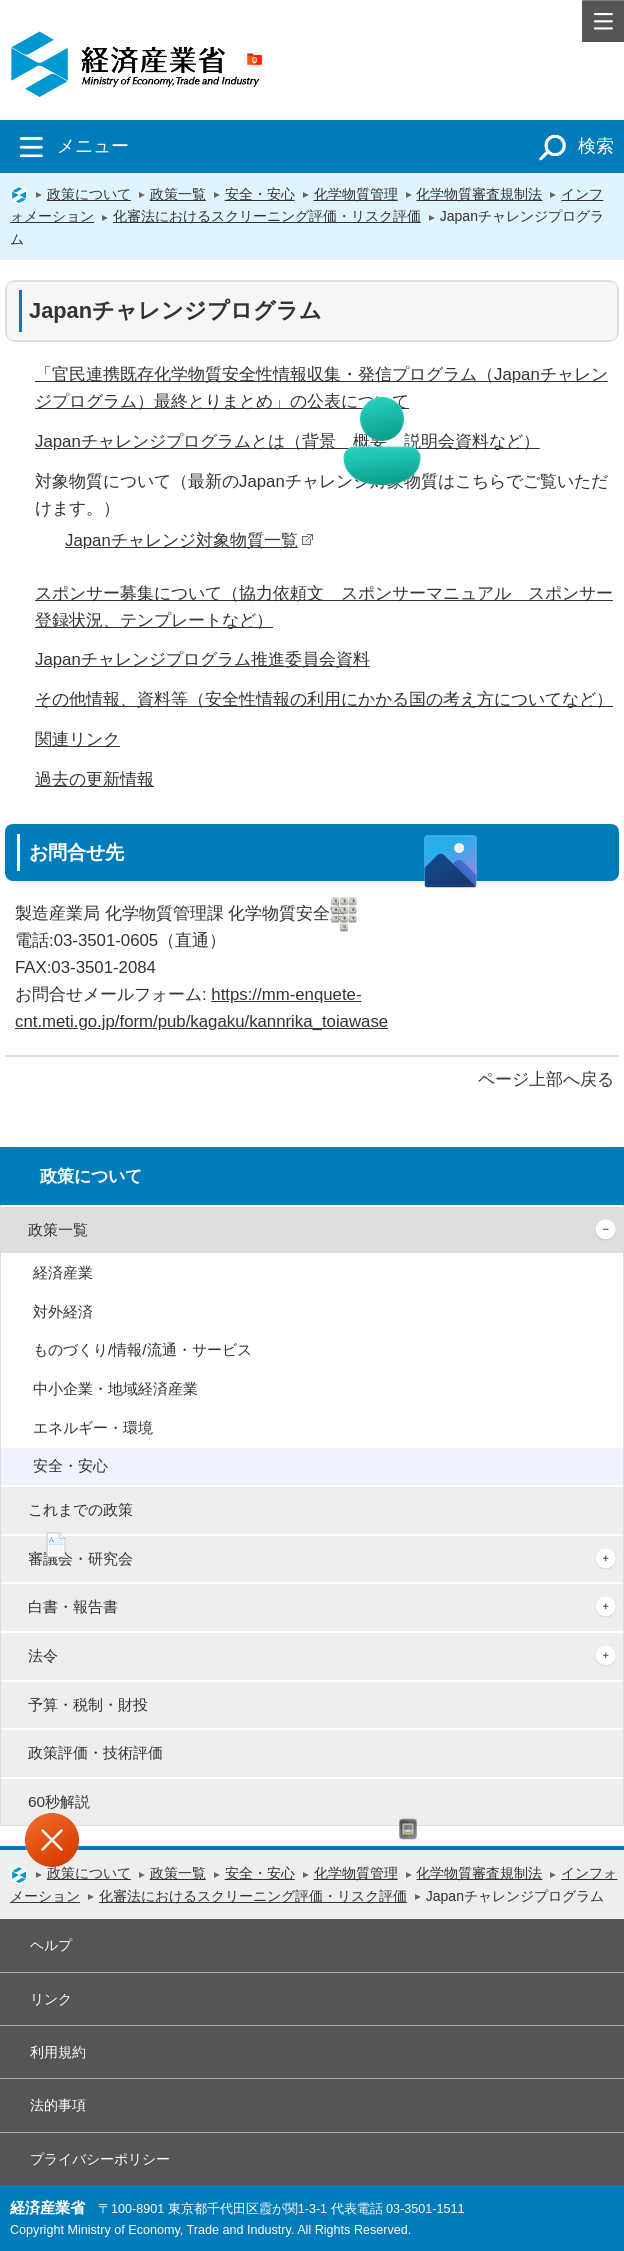 The width and height of the screenshot is (624, 2251). What do you see at coordinates (382, 441) in the screenshot?
I see `view user profile` at bounding box center [382, 441].